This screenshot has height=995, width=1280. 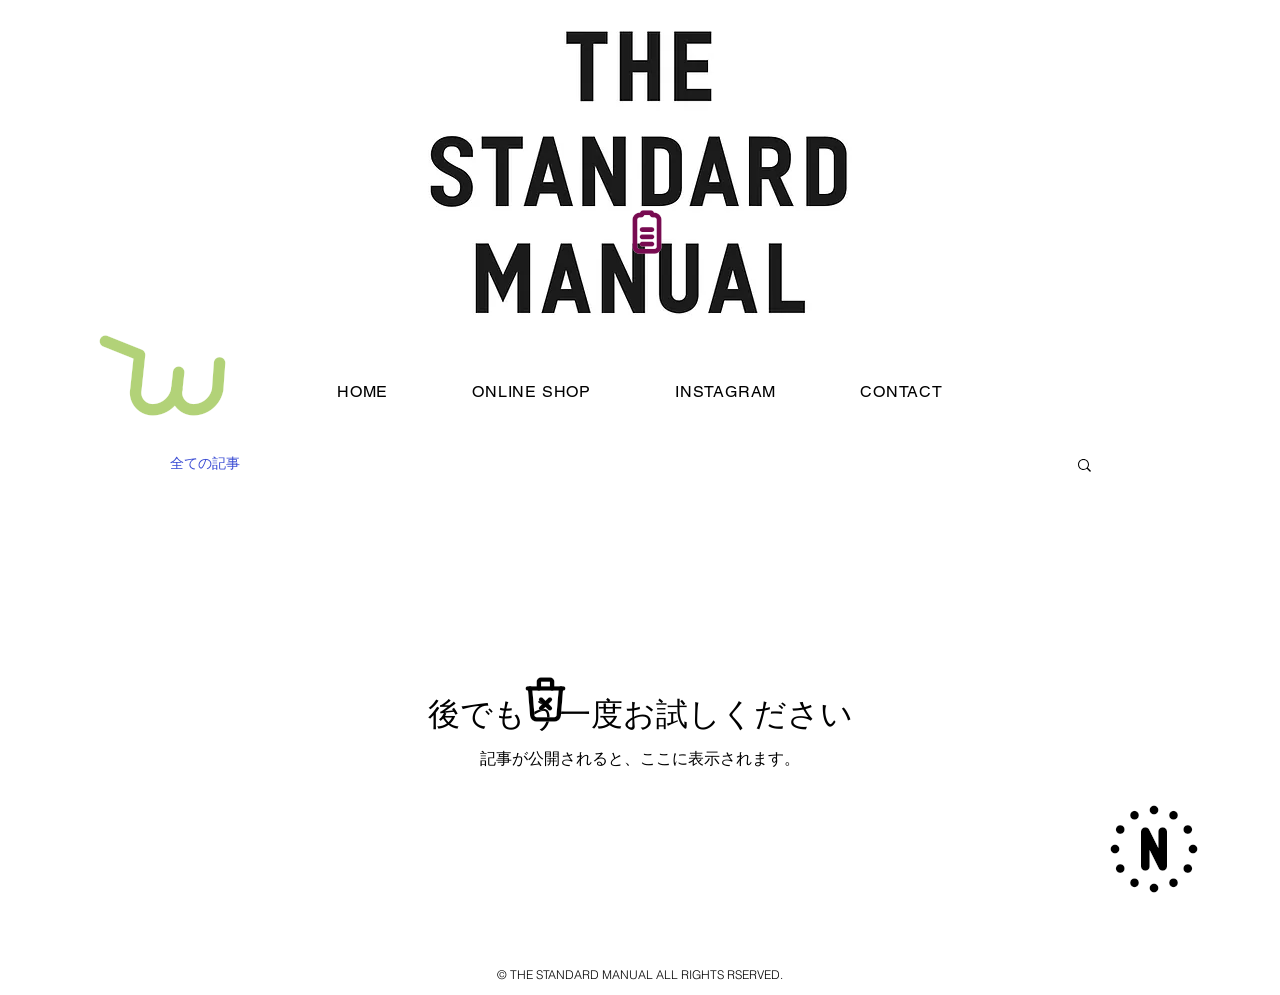 I want to click on open the Wish shopping app, so click(x=162, y=375).